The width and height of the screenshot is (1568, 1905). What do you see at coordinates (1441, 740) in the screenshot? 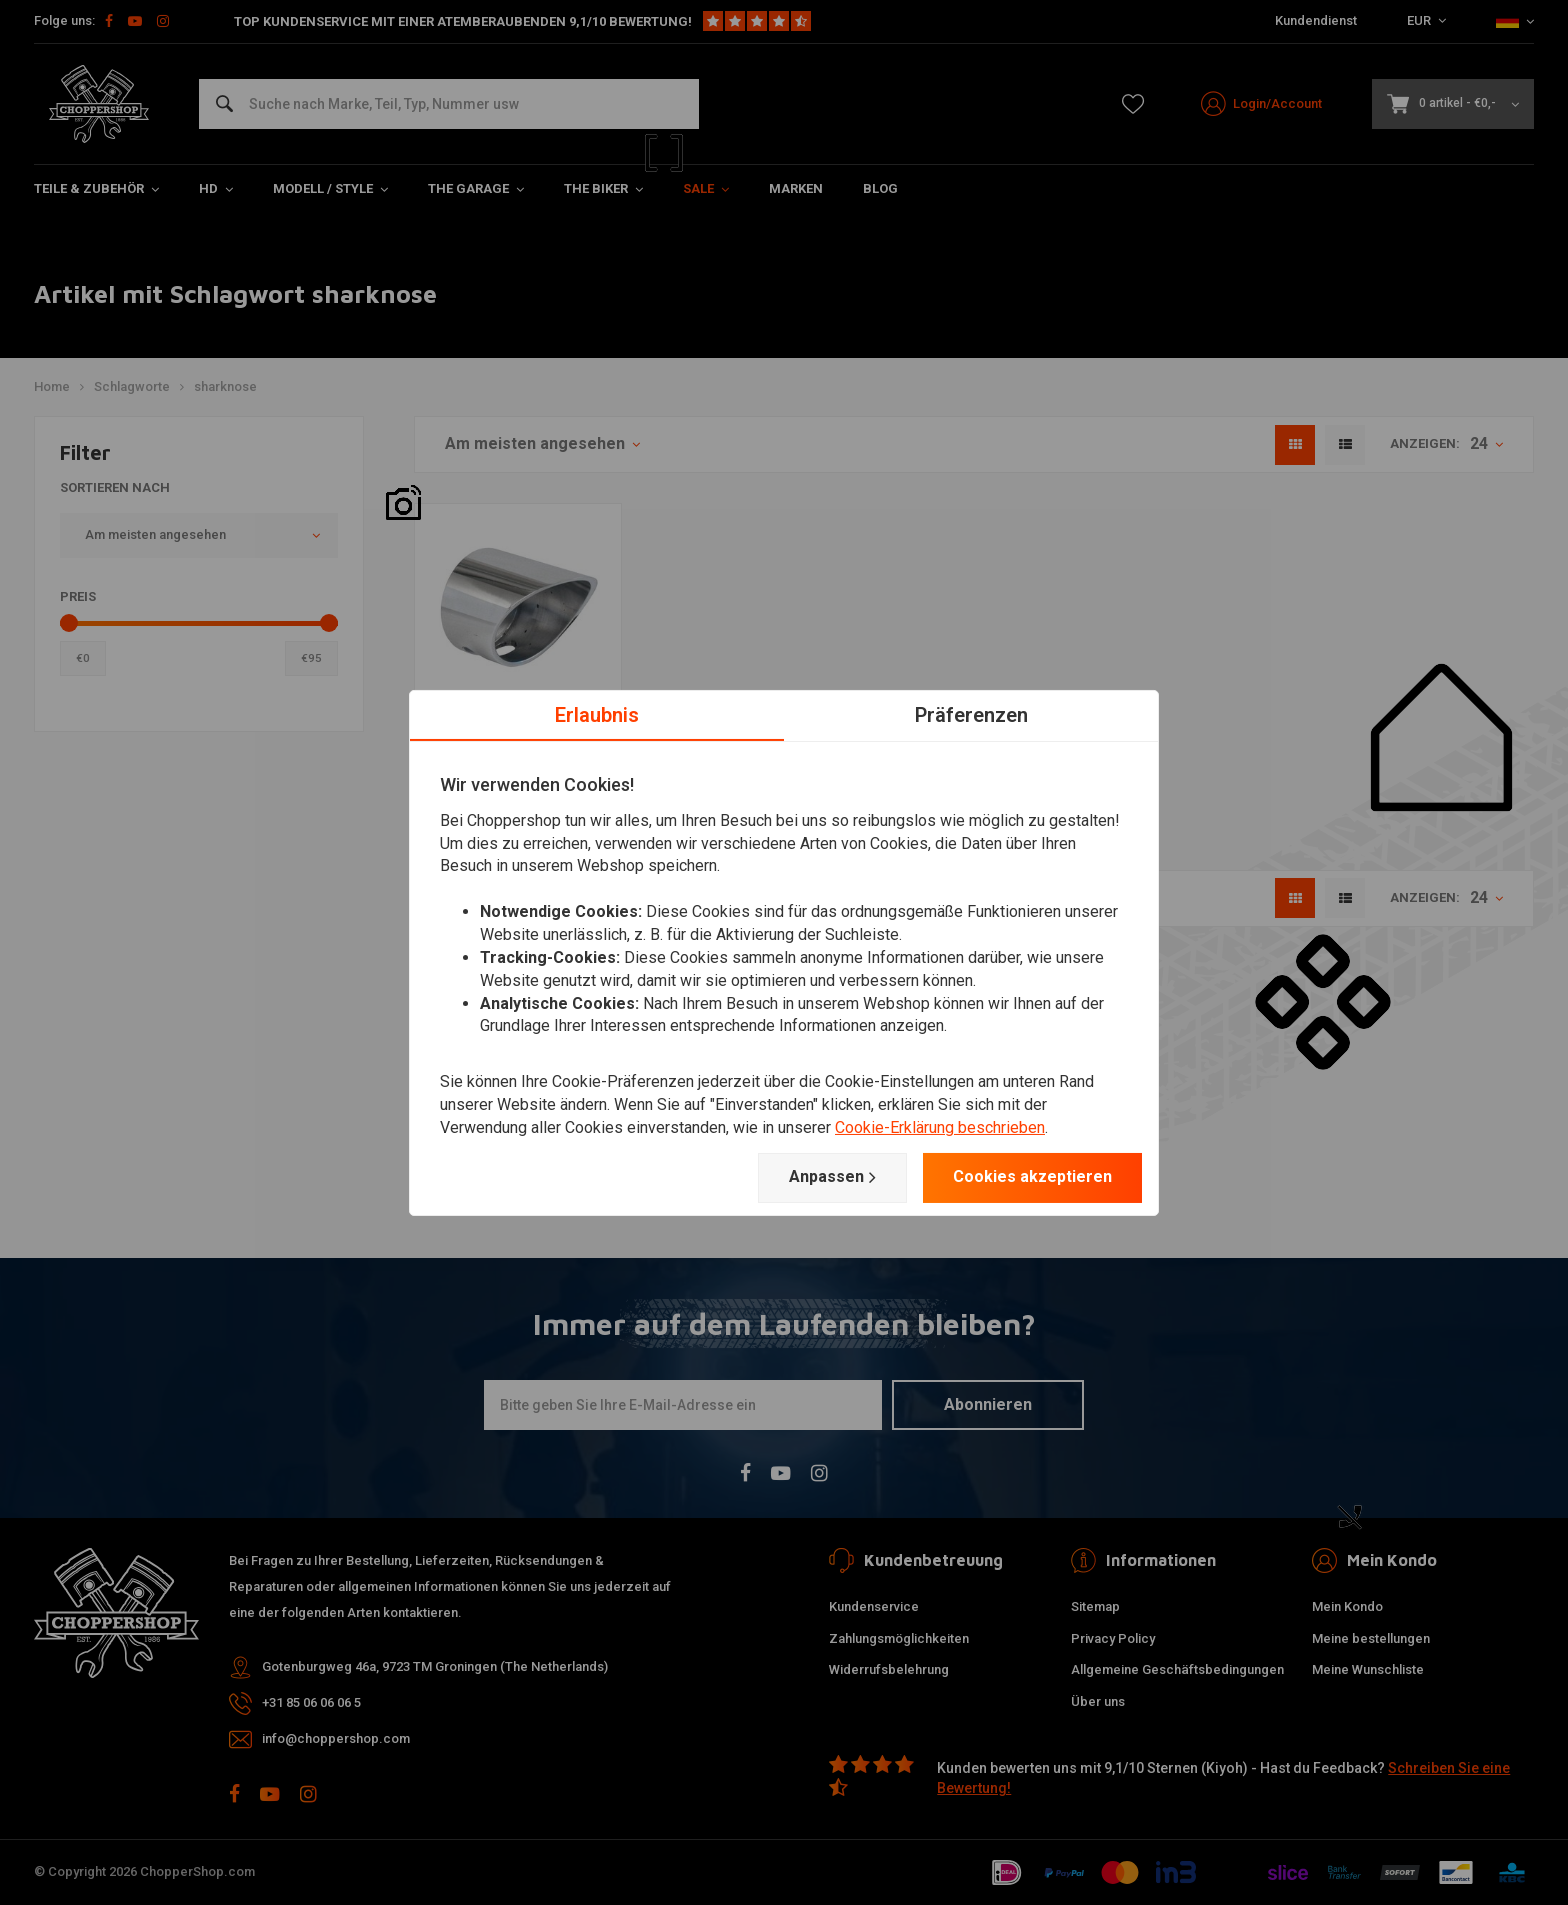
I see `navigate to home screen` at bounding box center [1441, 740].